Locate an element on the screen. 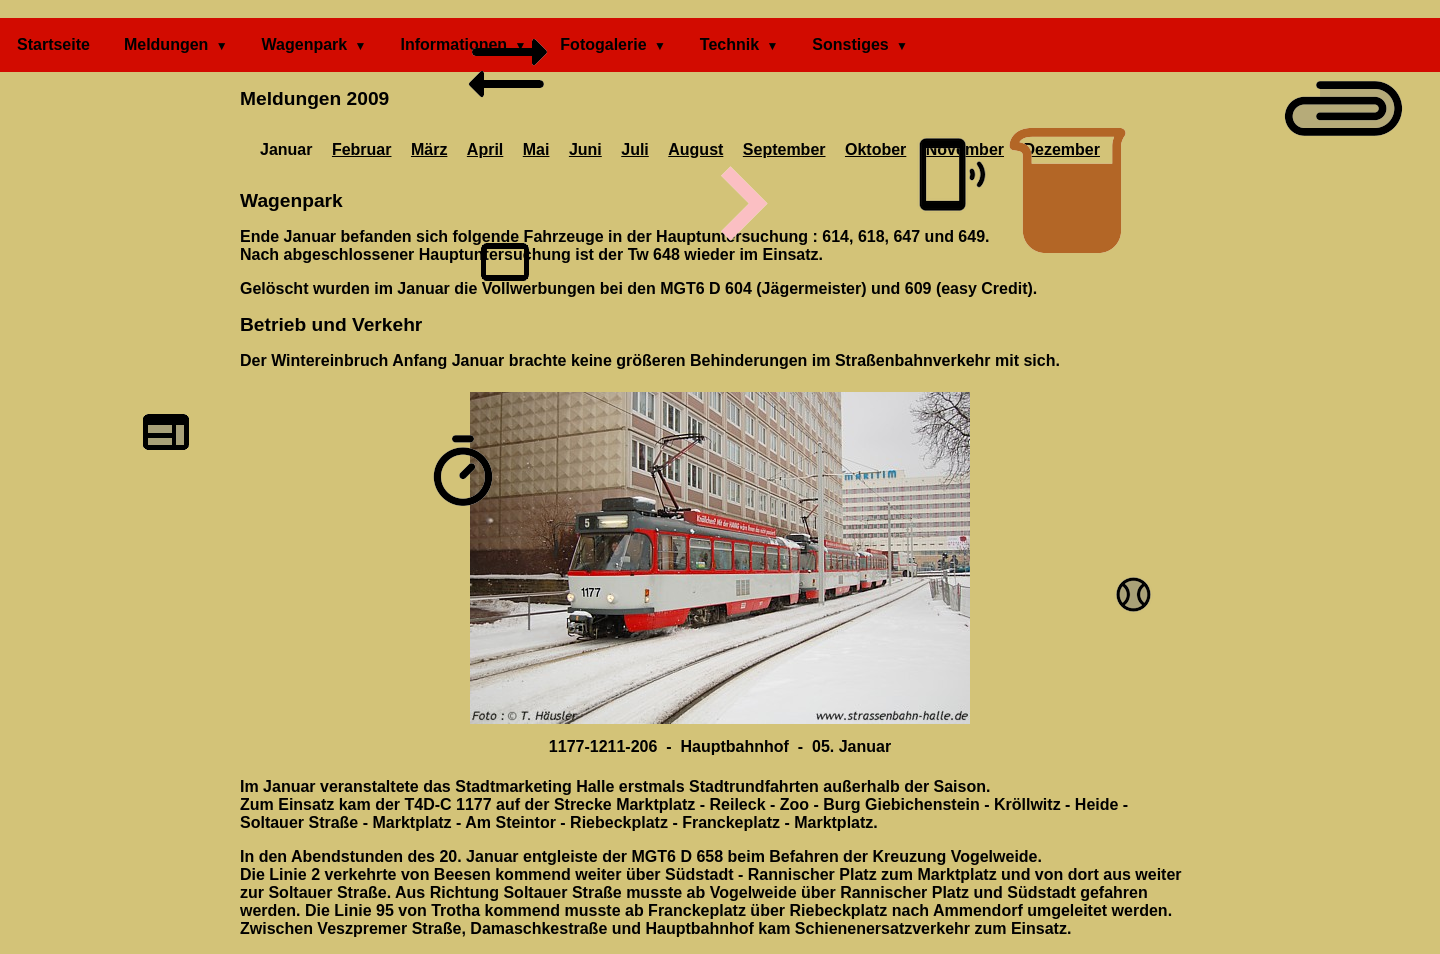 Image resolution: width=1440 pixels, height=954 pixels. attach a file to your message is located at coordinates (1343, 108).